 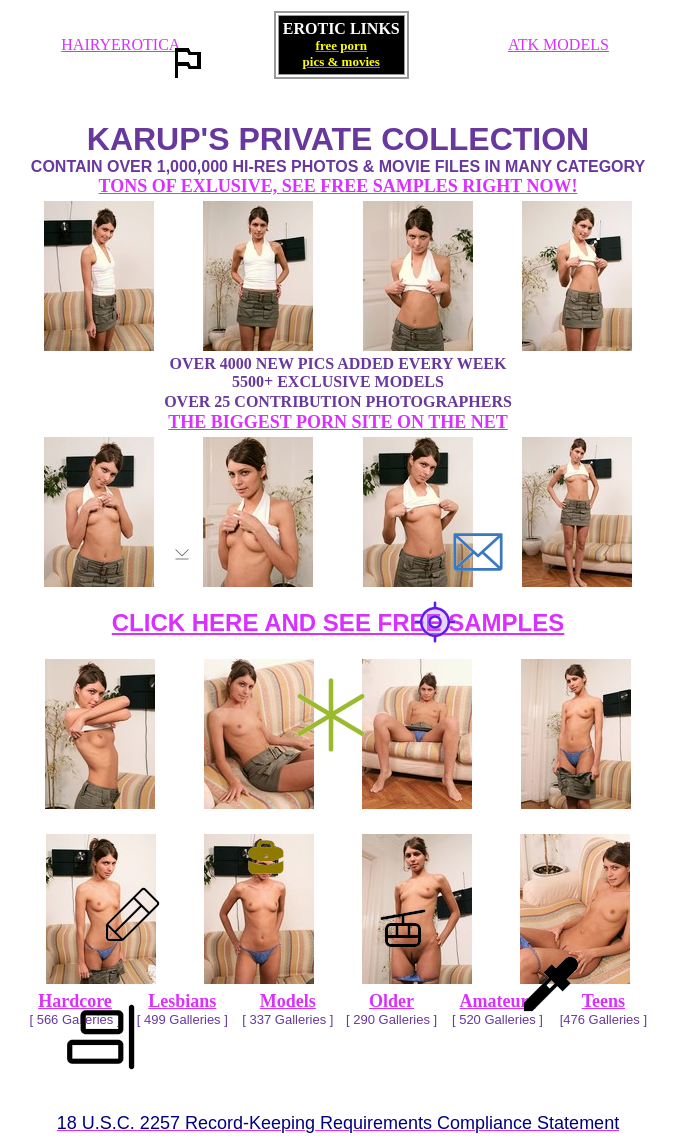 I want to click on access cable car or gondola transit information, so click(x=403, y=929).